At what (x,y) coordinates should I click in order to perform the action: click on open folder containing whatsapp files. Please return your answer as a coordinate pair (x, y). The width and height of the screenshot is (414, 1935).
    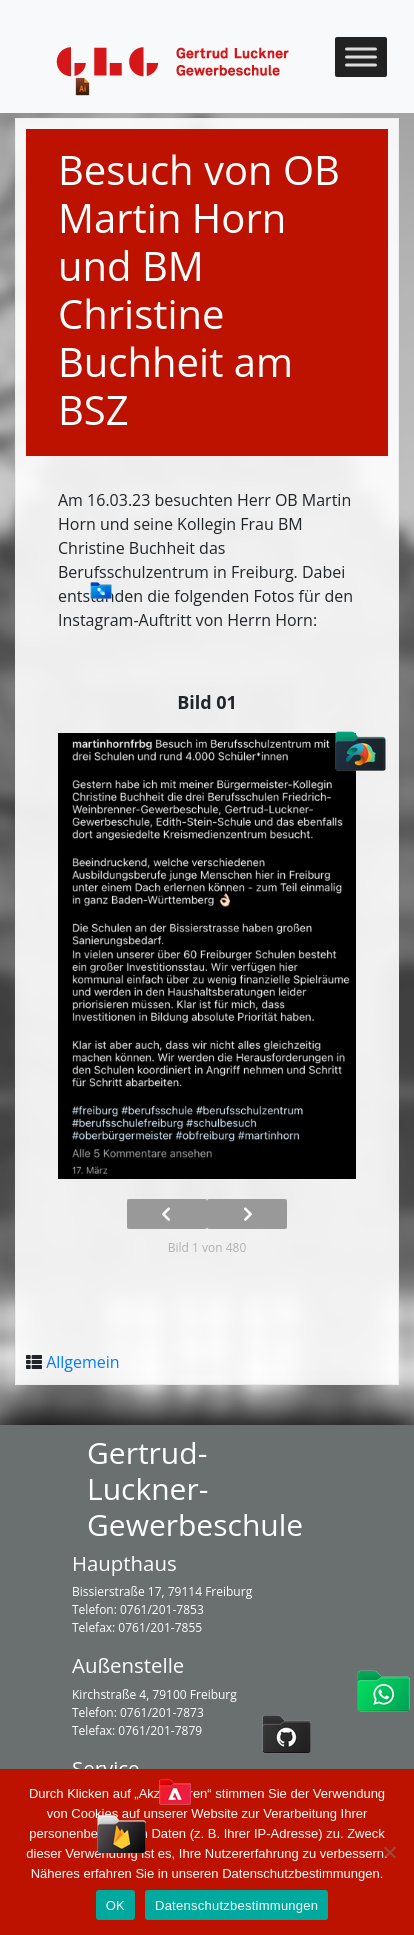
    Looking at the image, I should click on (383, 1692).